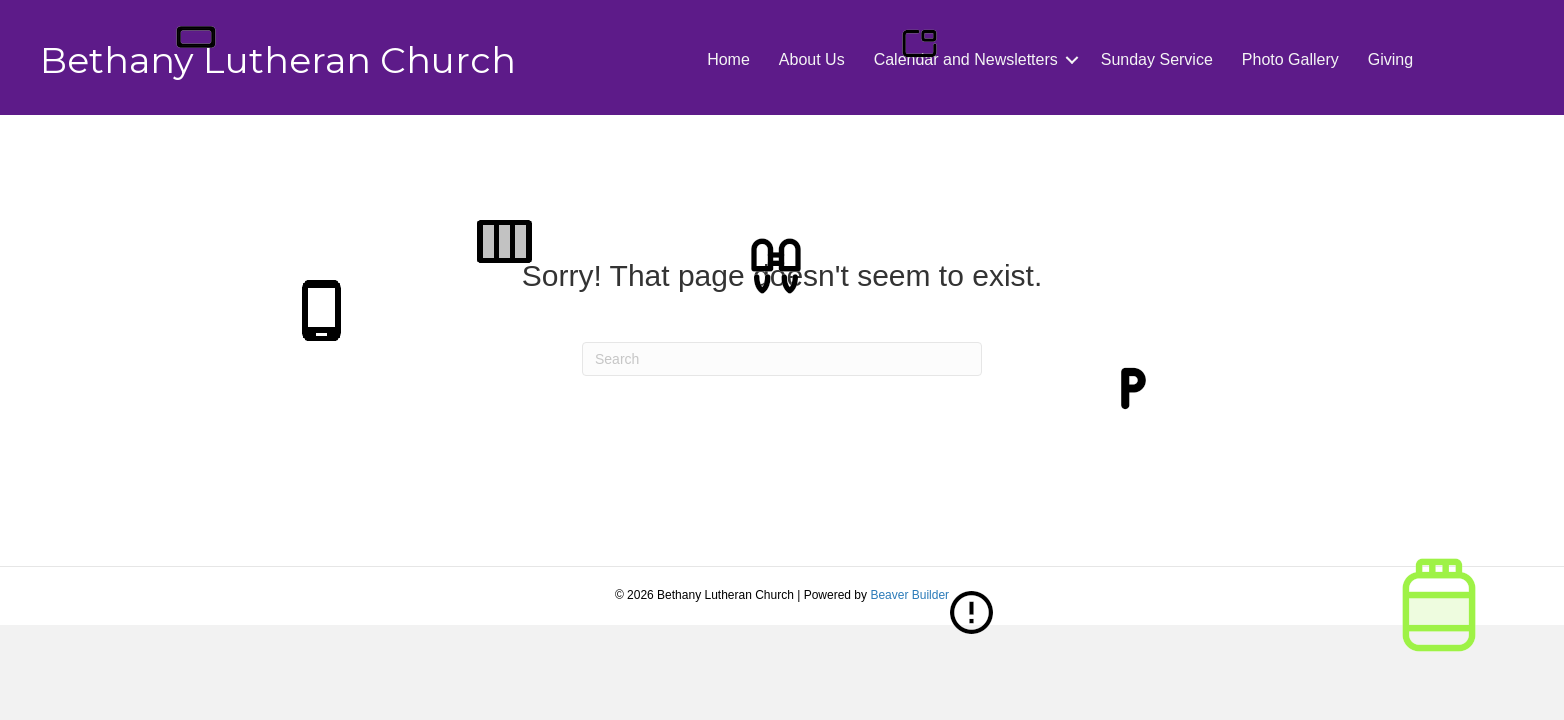  What do you see at coordinates (504, 241) in the screenshot?
I see `switch to week view in a calendar` at bounding box center [504, 241].